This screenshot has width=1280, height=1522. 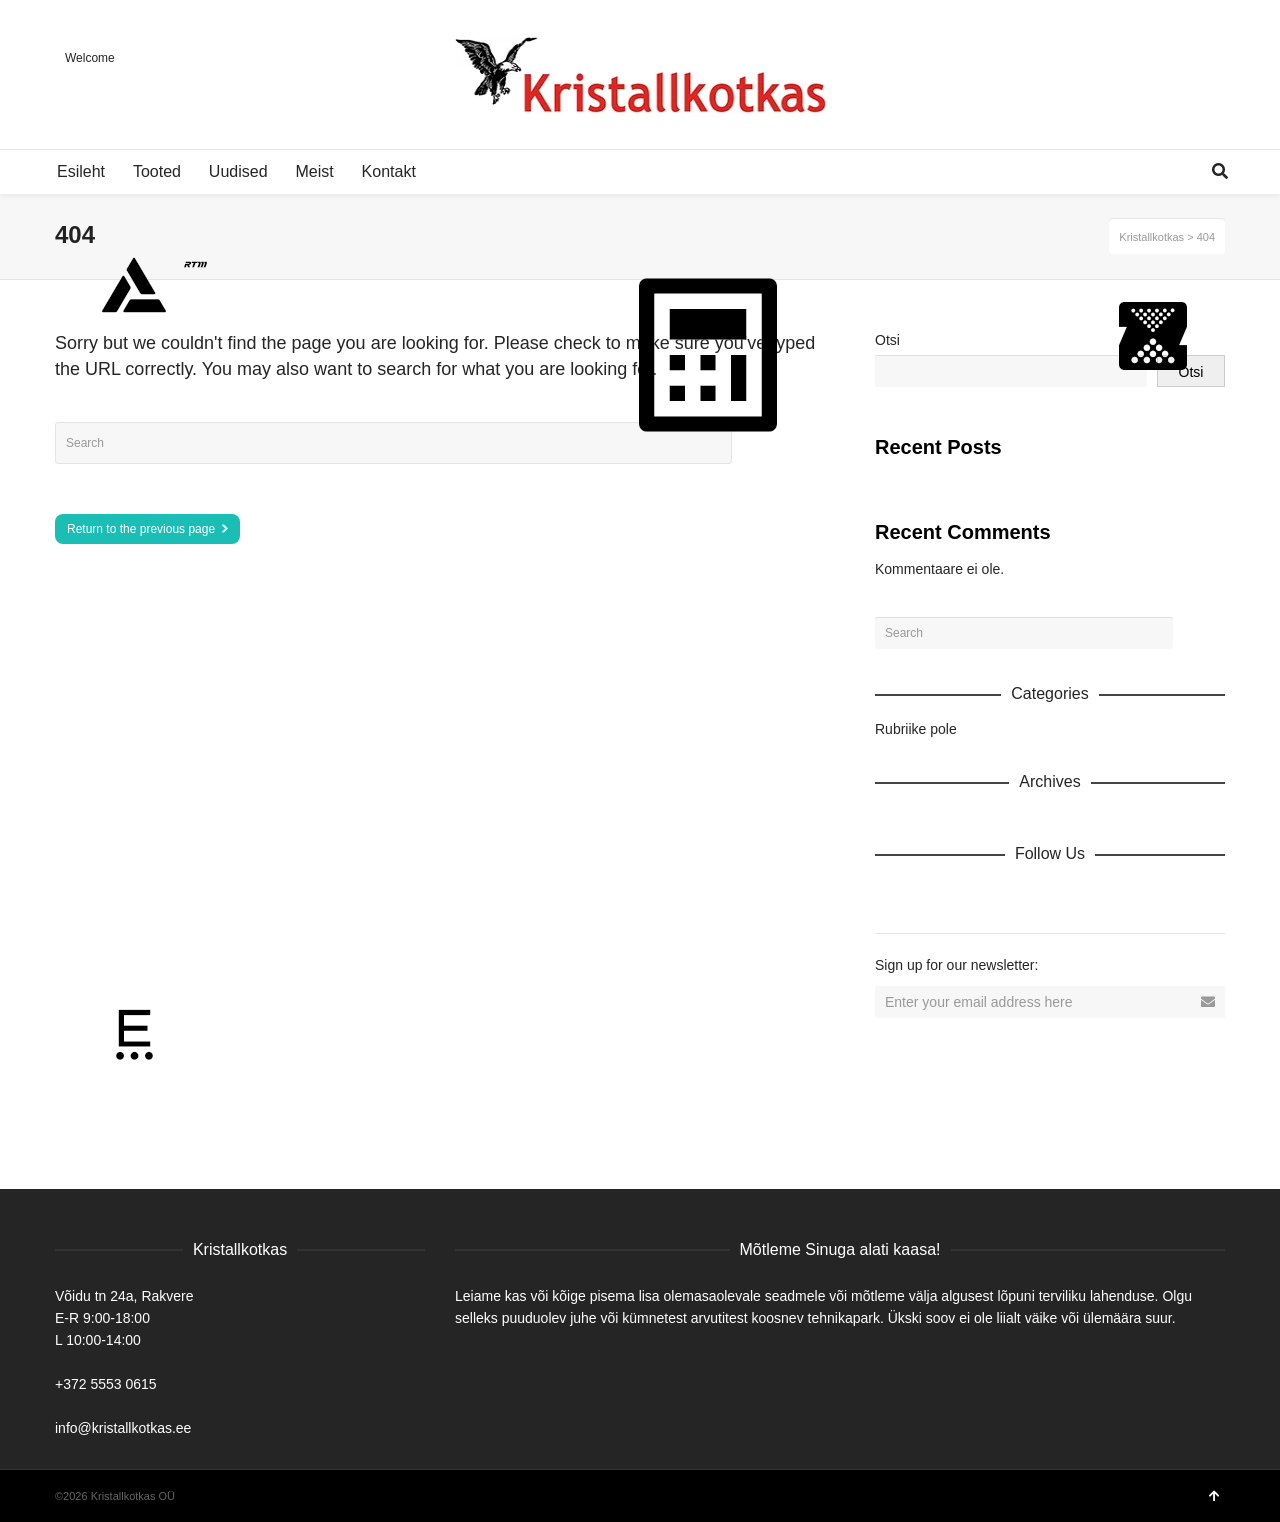 What do you see at coordinates (134, 1033) in the screenshot?
I see `apply emphasis formatting to selected text` at bounding box center [134, 1033].